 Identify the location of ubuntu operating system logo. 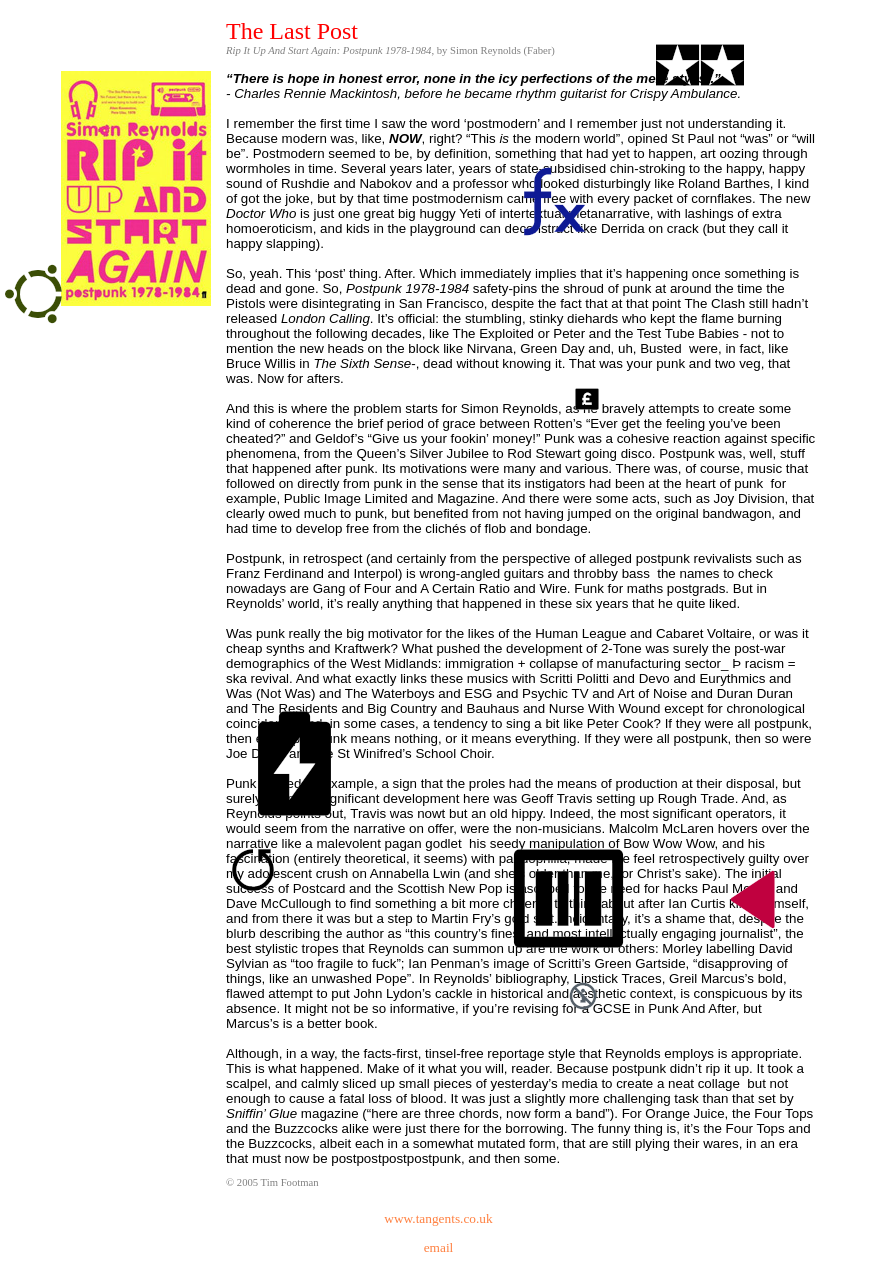
(38, 294).